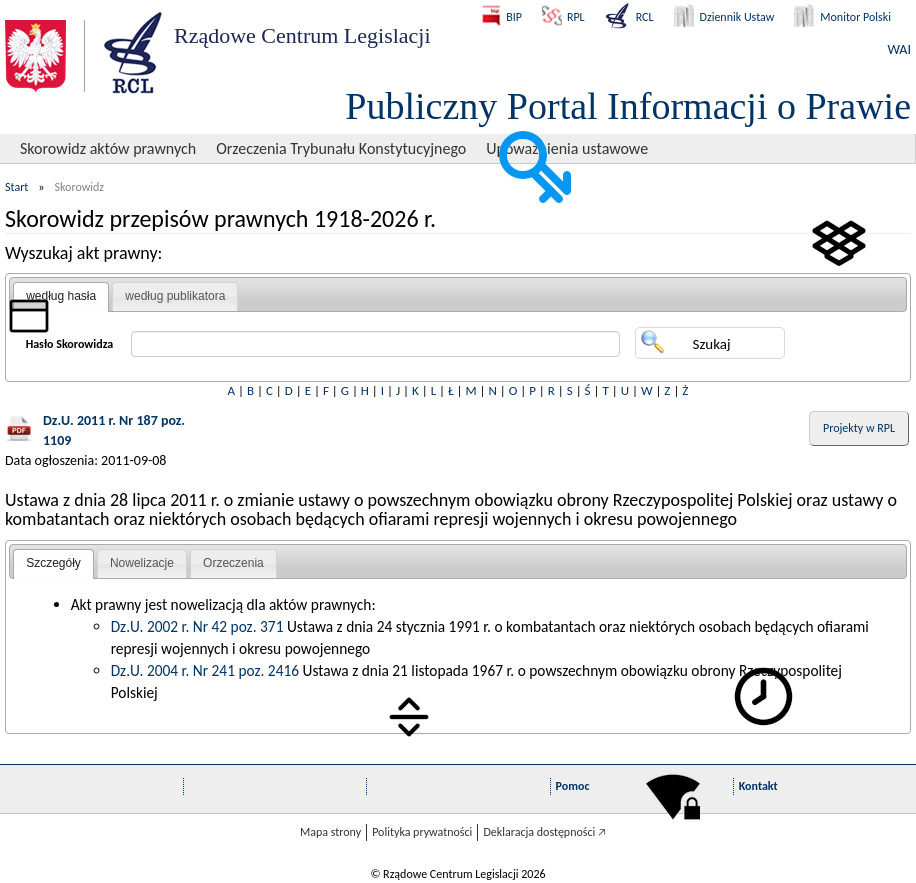 This screenshot has height=883, width=916. I want to click on open web browser, so click(29, 316).